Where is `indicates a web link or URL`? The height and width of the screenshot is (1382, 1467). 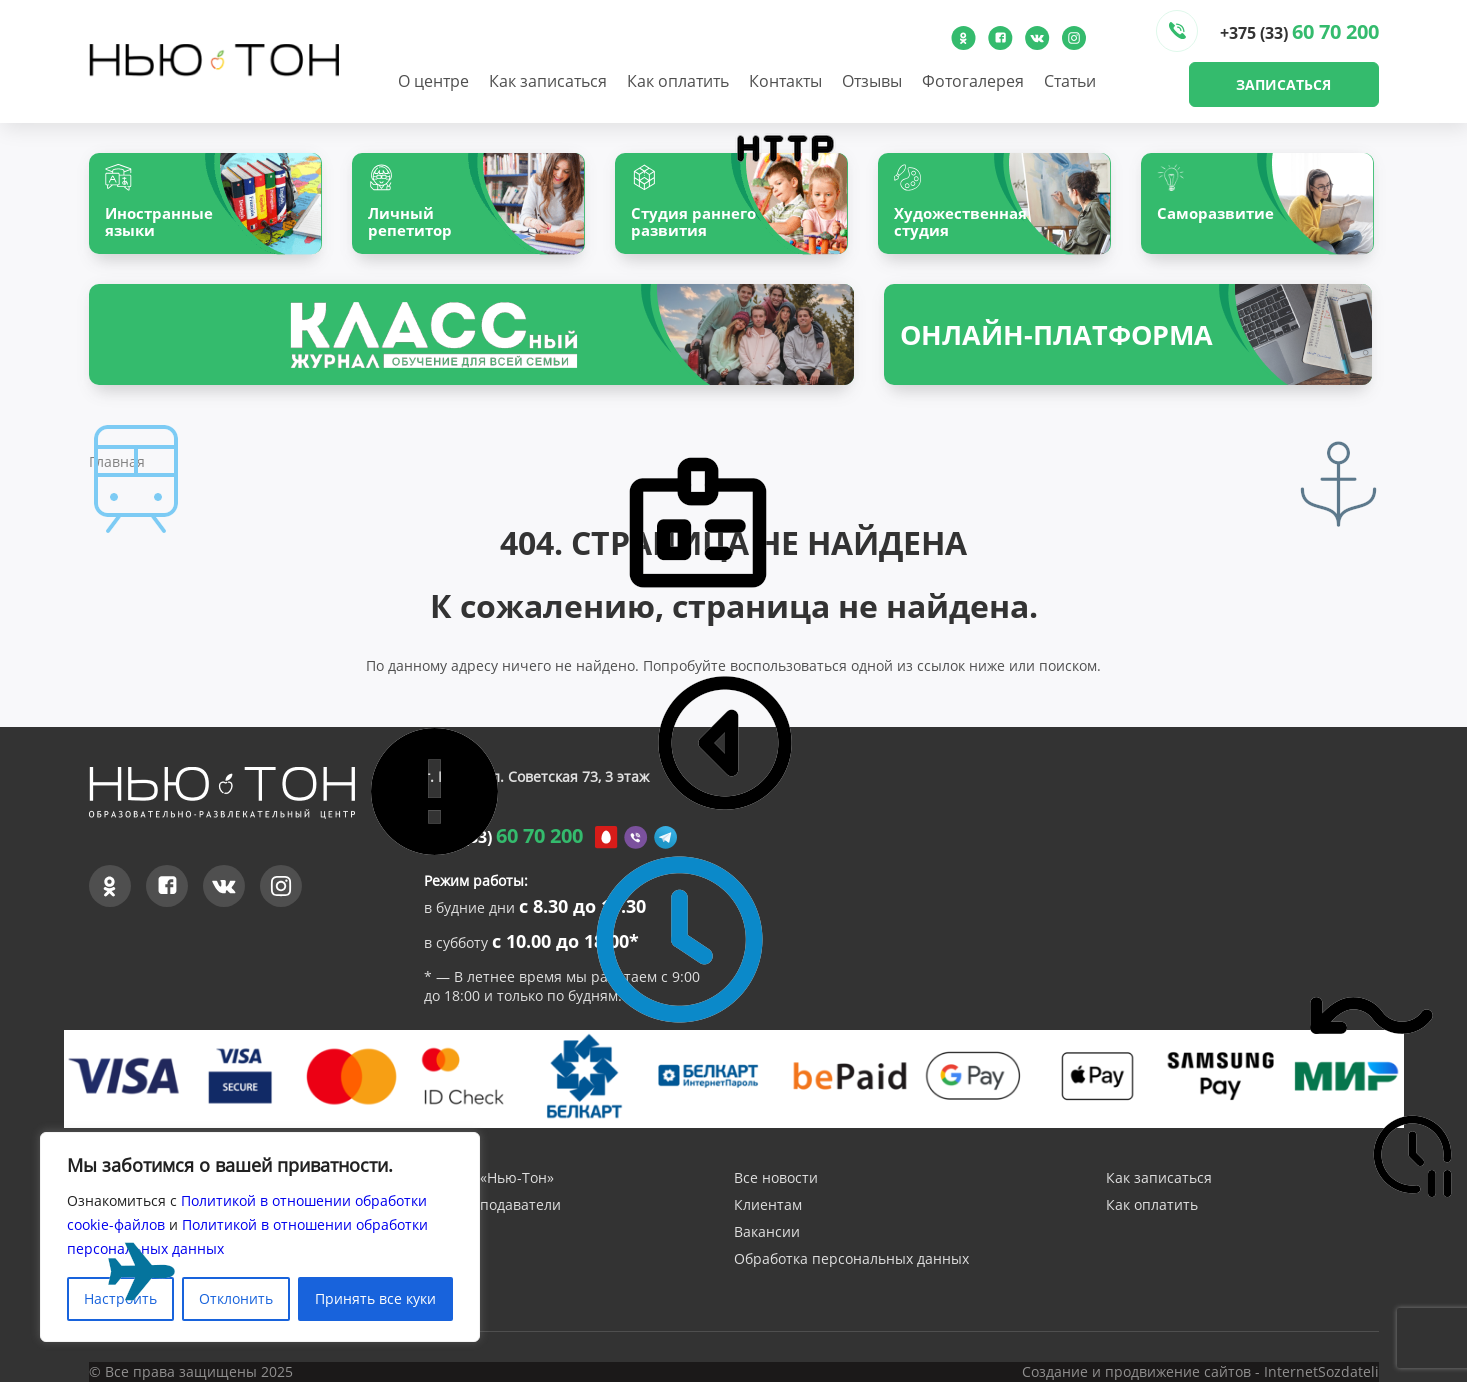 indicates a web link or URL is located at coordinates (785, 148).